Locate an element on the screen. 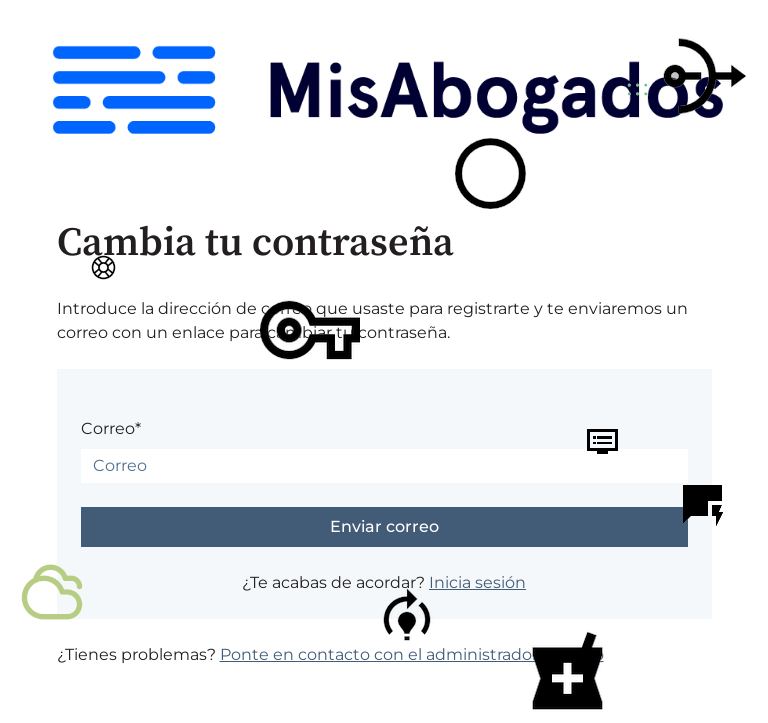 The height and width of the screenshot is (723, 768). access help or support is located at coordinates (103, 267).